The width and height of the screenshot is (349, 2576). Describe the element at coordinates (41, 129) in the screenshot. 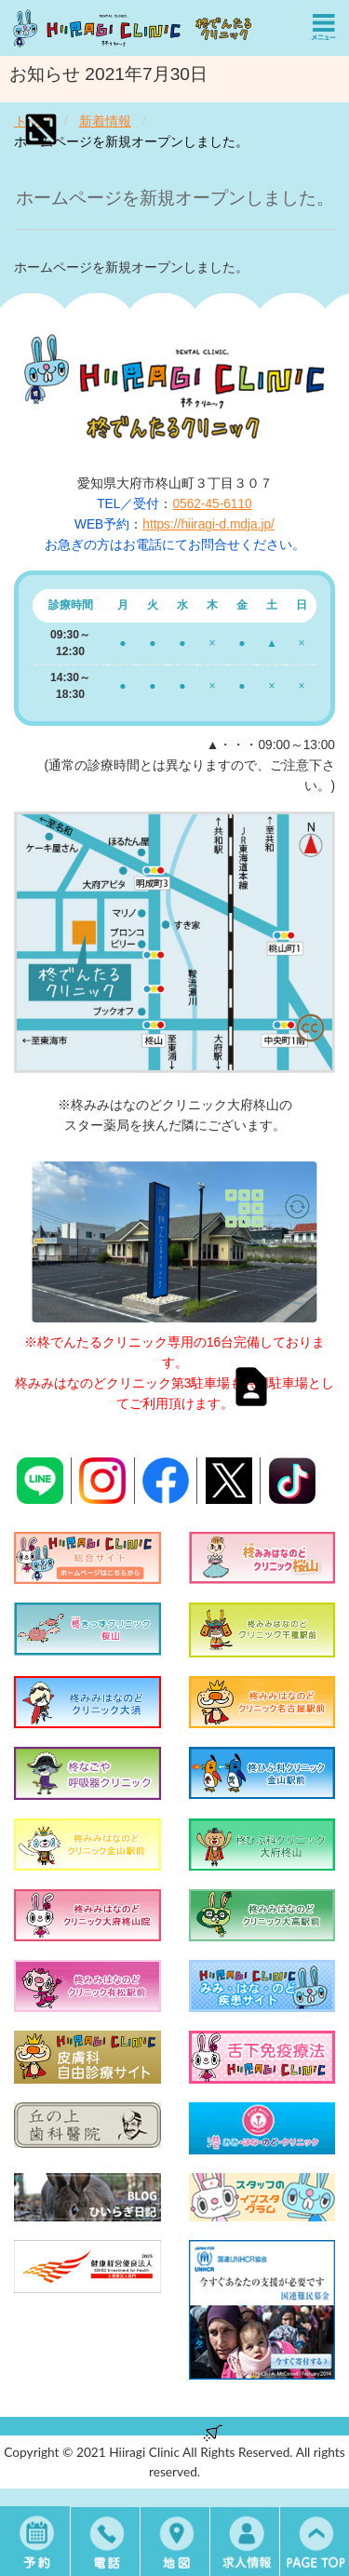

I see `disable selection mode` at that location.